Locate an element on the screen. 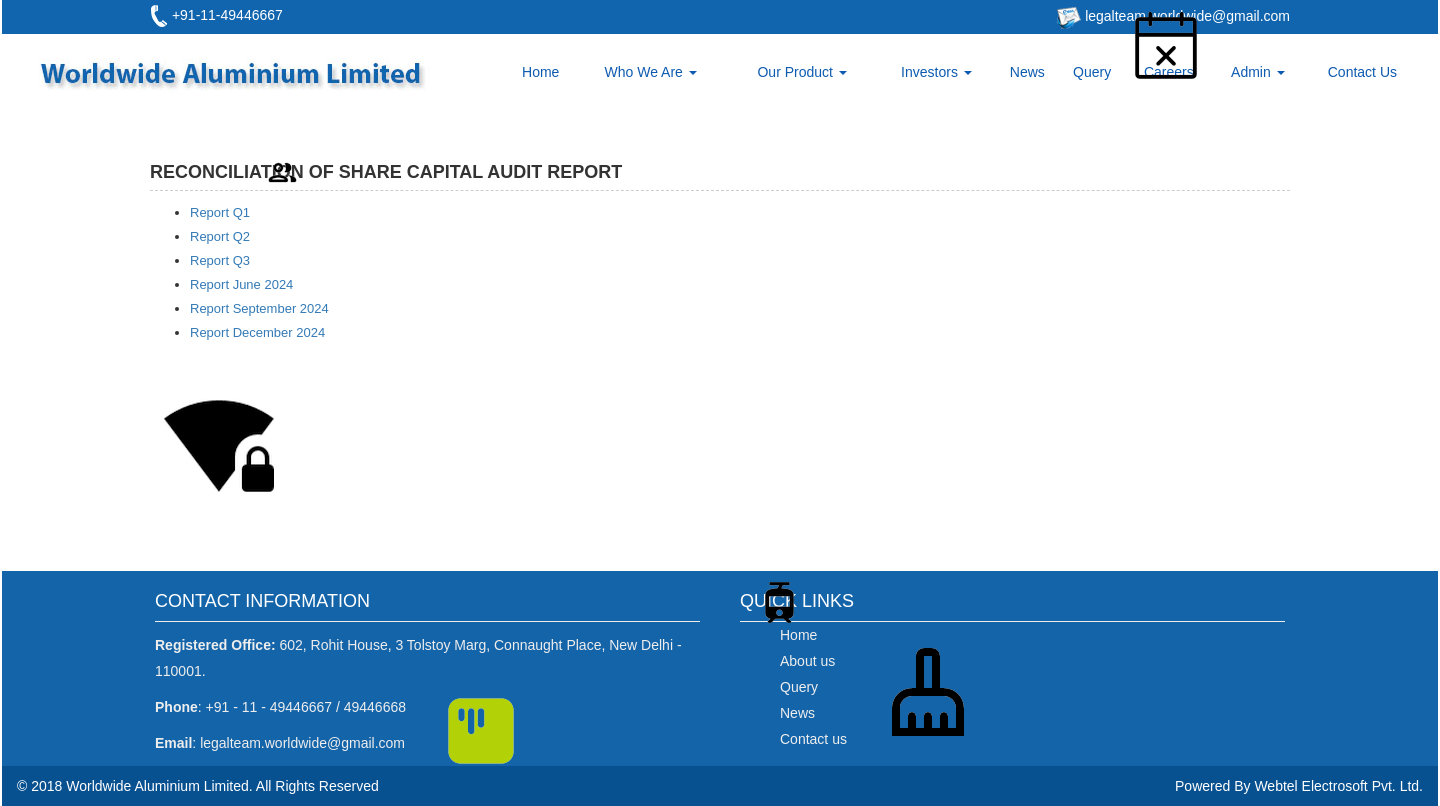 The width and height of the screenshot is (1440, 806). view tram or light rail transit options is located at coordinates (779, 602).